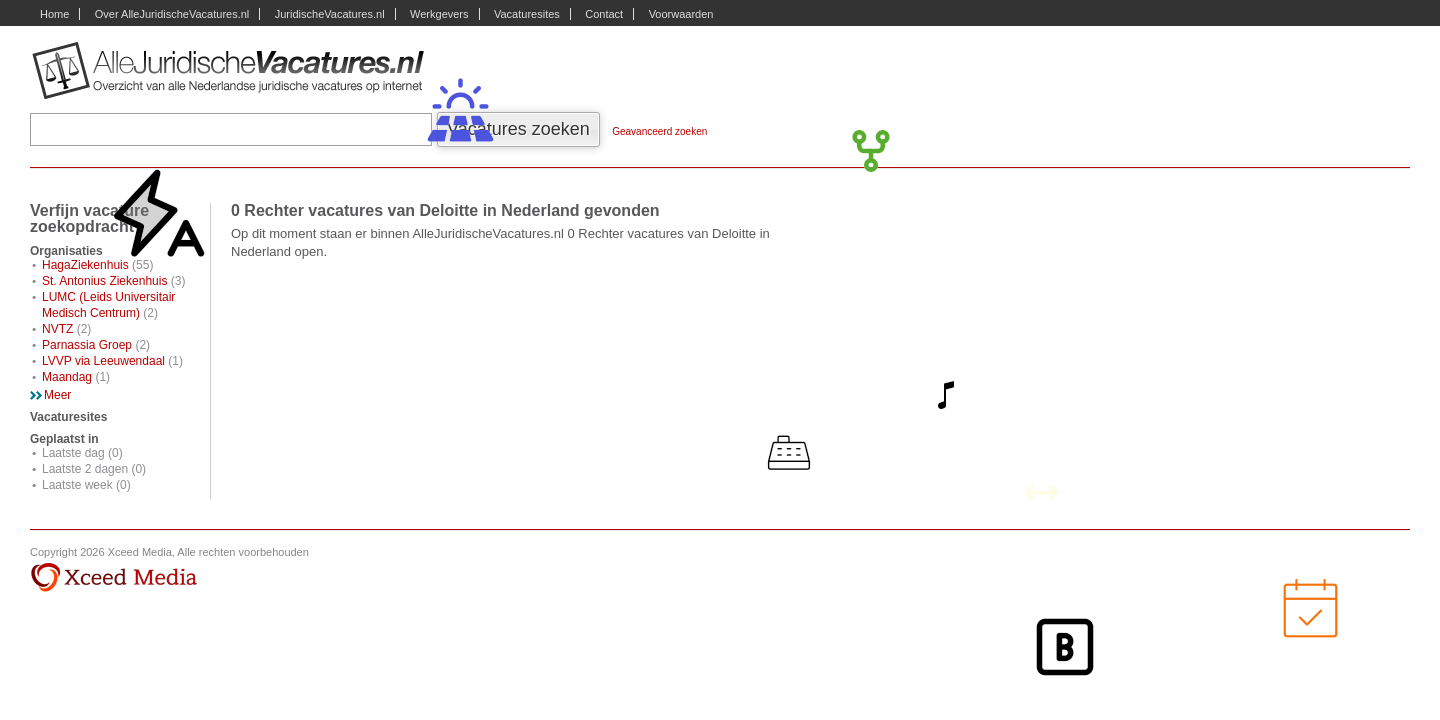 The height and width of the screenshot is (720, 1440). What do you see at coordinates (789, 455) in the screenshot?
I see `access point of sale system` at bounding box center [789, 455].